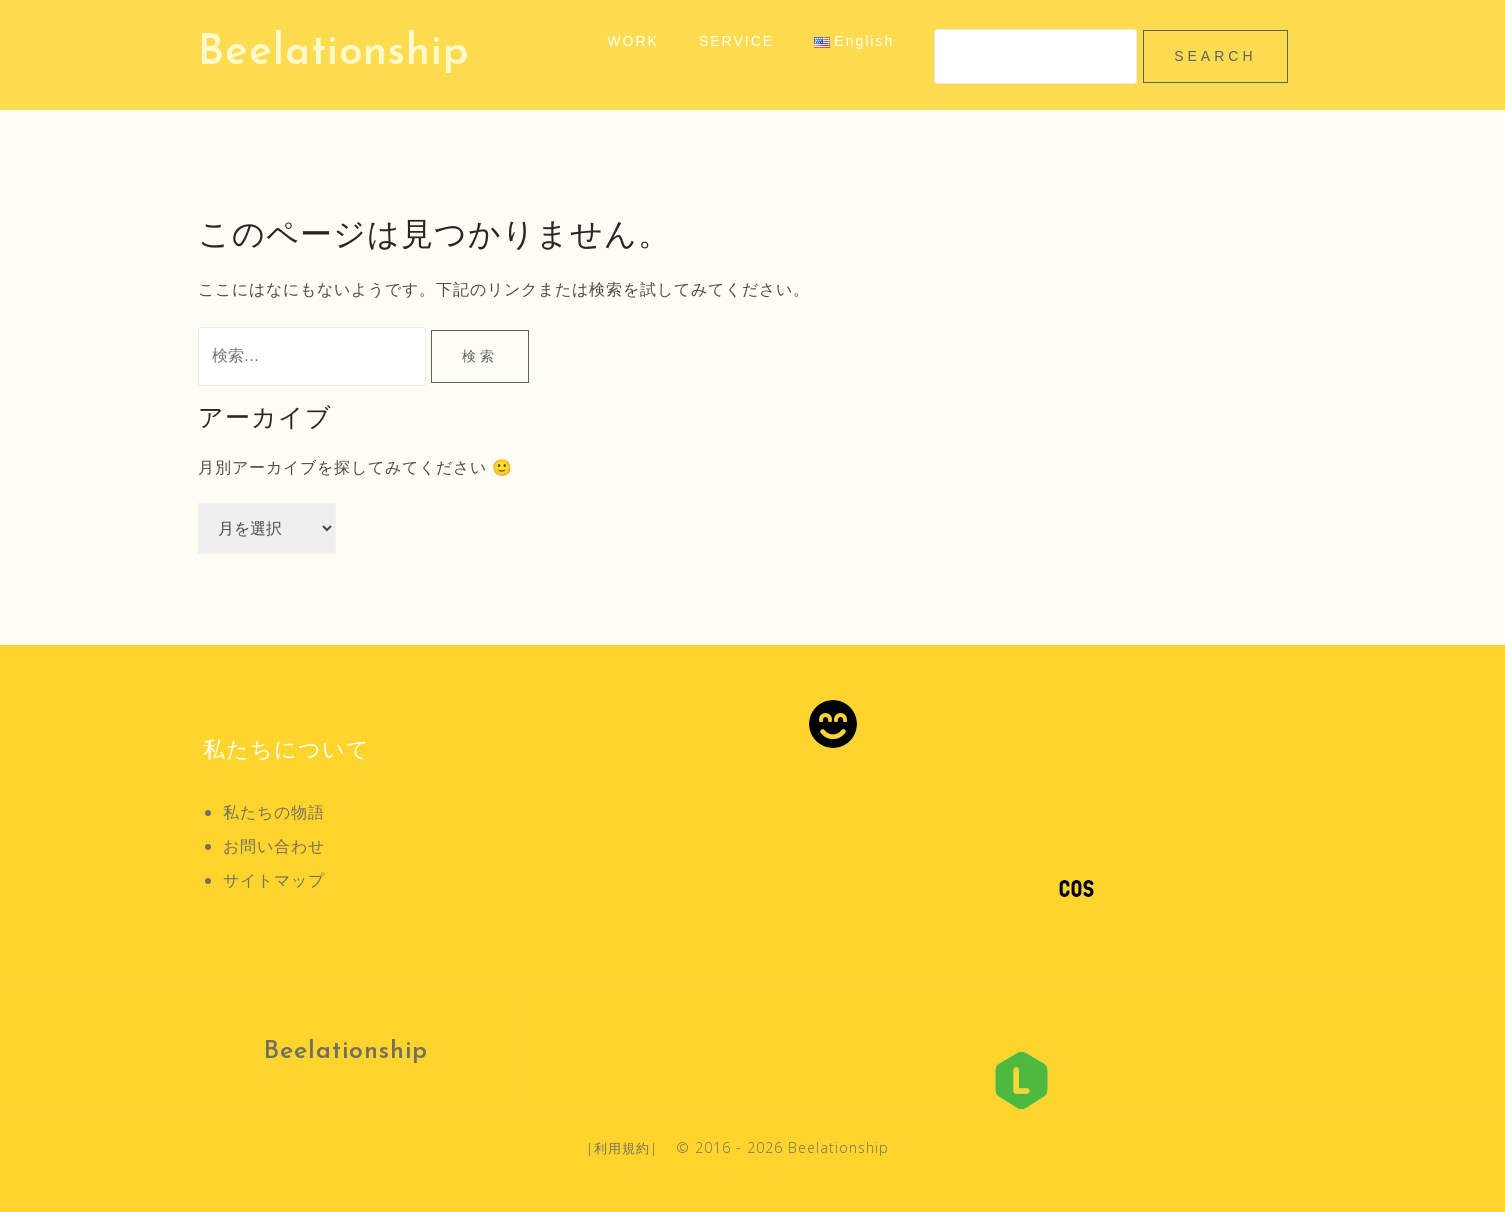 The image size is (1505, 1212). Describe the element at coordinates (833, 724) in the screenshot. I see `add a positive reaction or emoji` at that location.